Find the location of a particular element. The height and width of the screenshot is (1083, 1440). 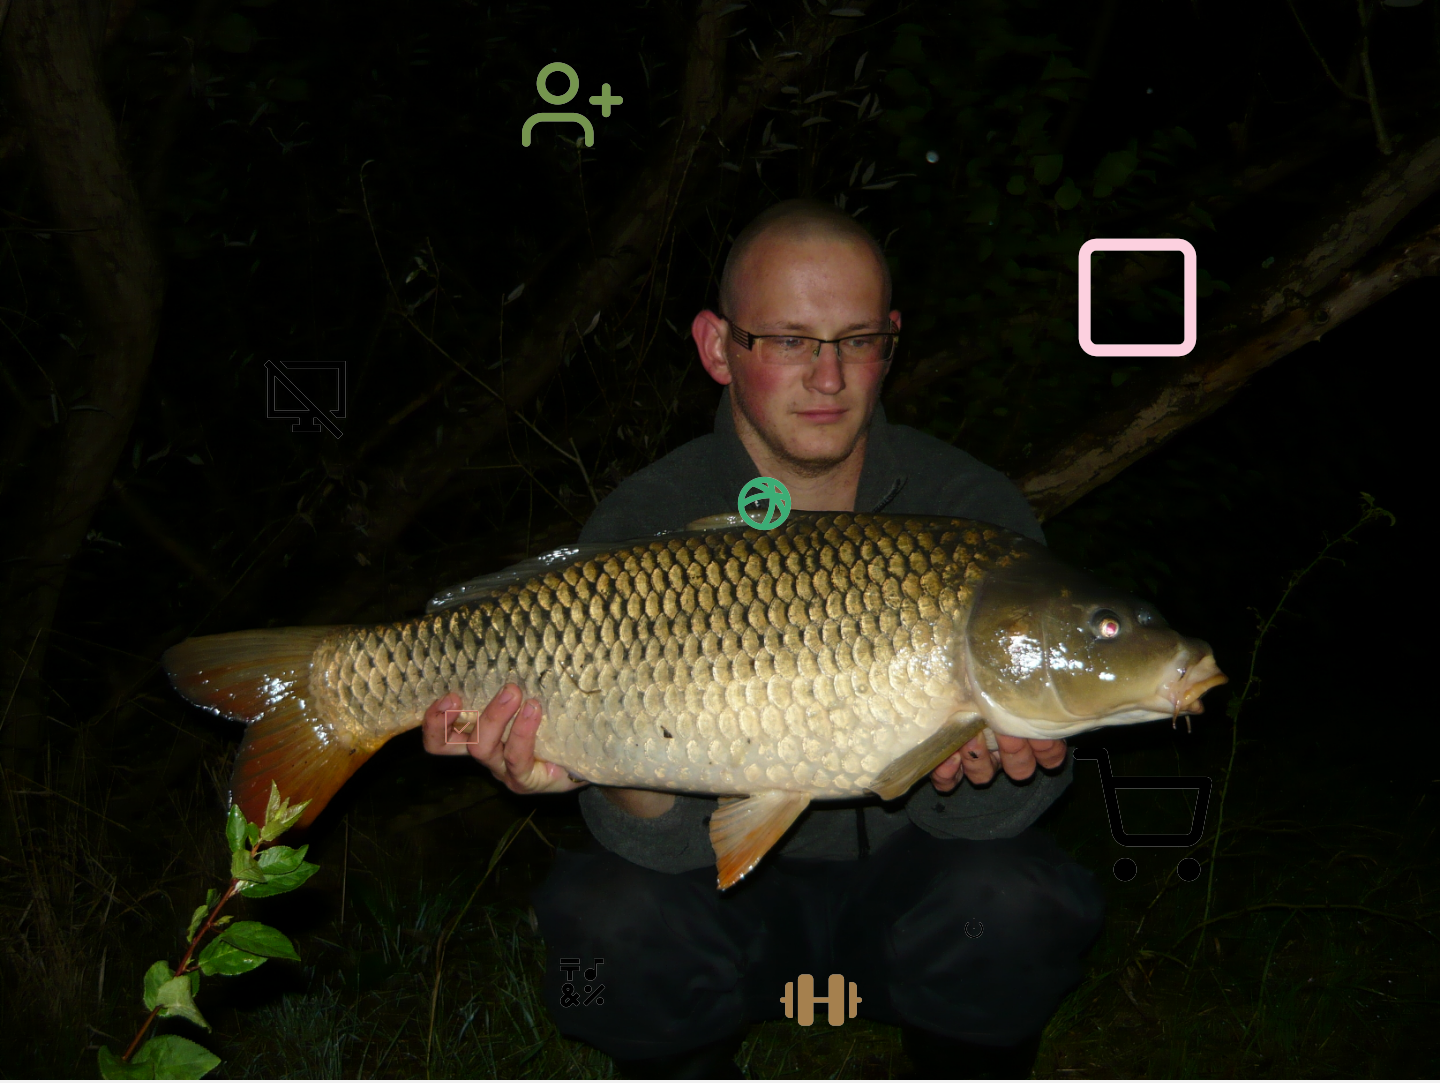

access games or entertainment section is located at coordinates (764, 503).